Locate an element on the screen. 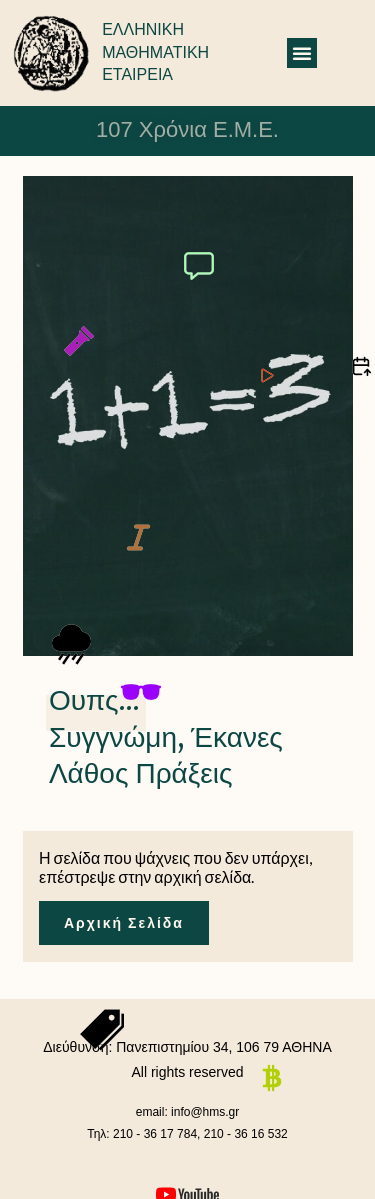 The height and width of the screenshot is (1199, 375). bitcoin cryptocurrency logo is located at coordinates (272, 1078).